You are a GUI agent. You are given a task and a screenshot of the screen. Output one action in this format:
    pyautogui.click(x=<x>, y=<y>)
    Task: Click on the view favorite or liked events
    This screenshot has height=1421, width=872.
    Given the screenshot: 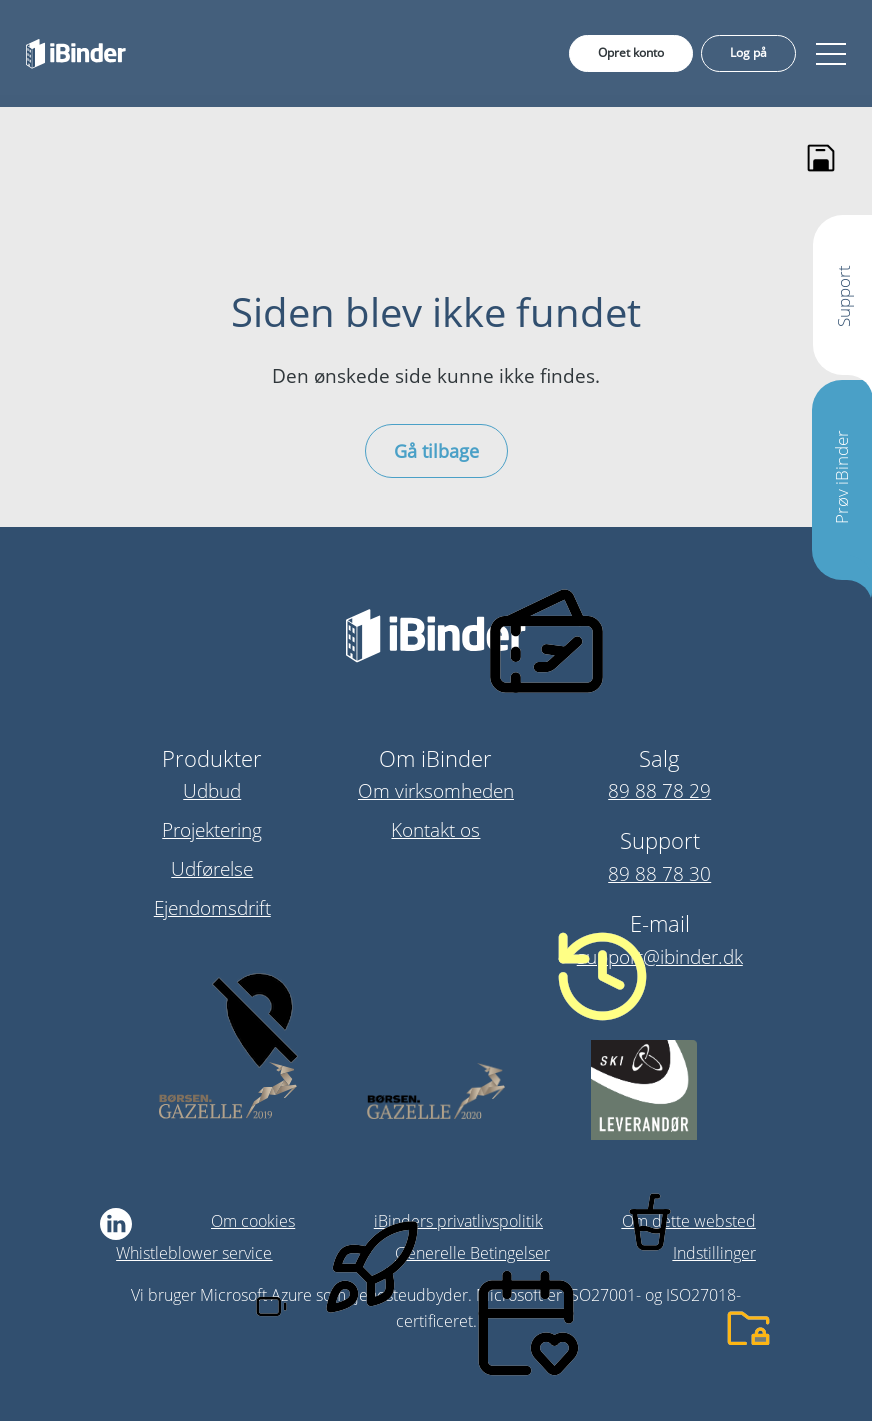 What is the action you would take?
    pyautogui.click(x=526, y=1323)
    